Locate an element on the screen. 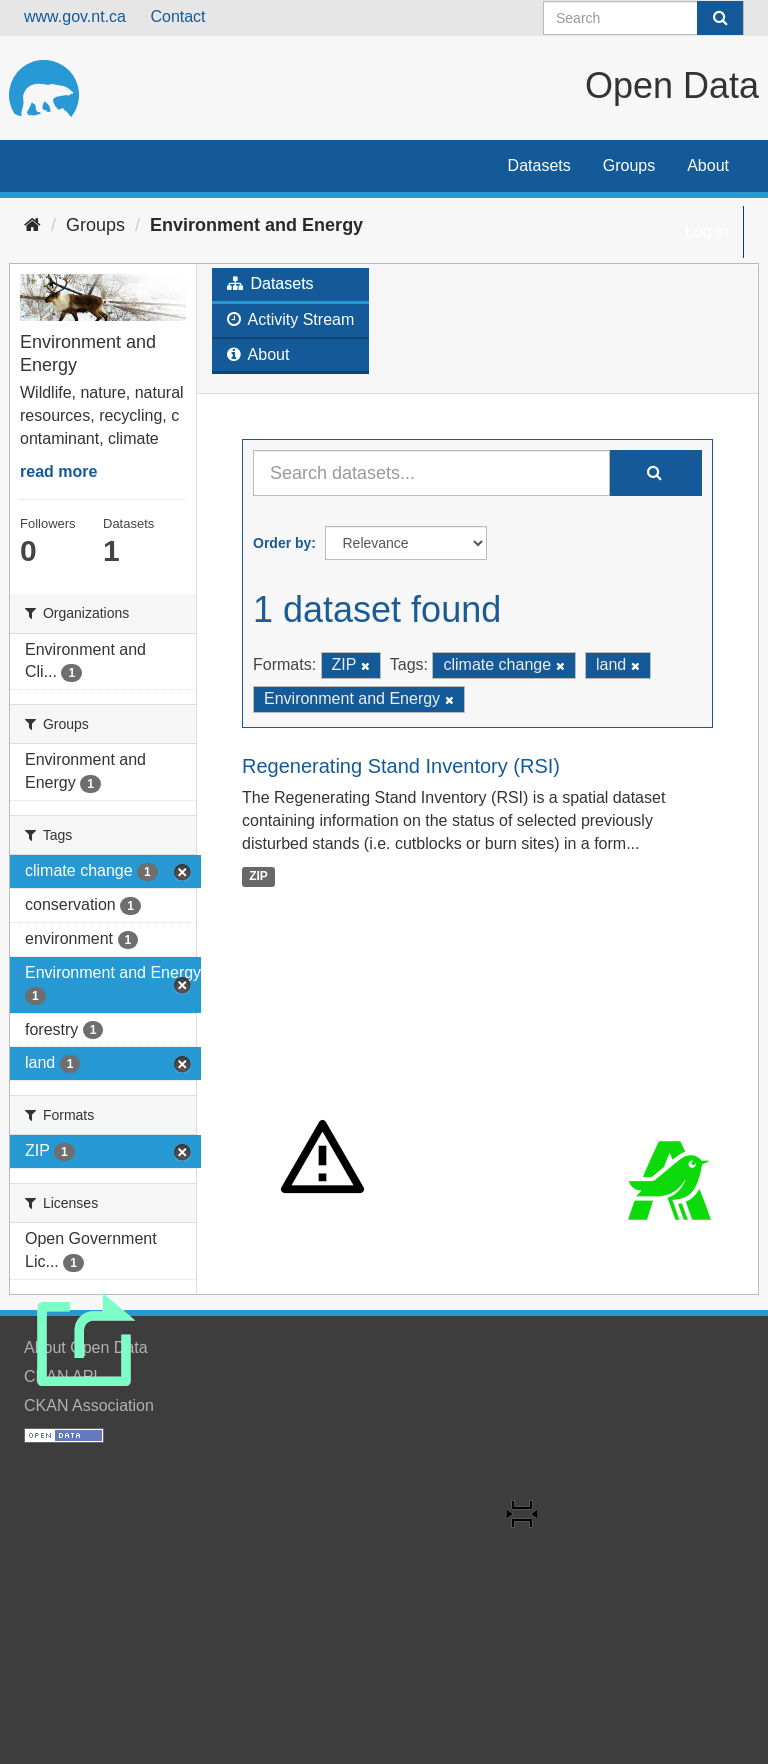  indicates a warning or alert status is located at coordinates (322, 1157).